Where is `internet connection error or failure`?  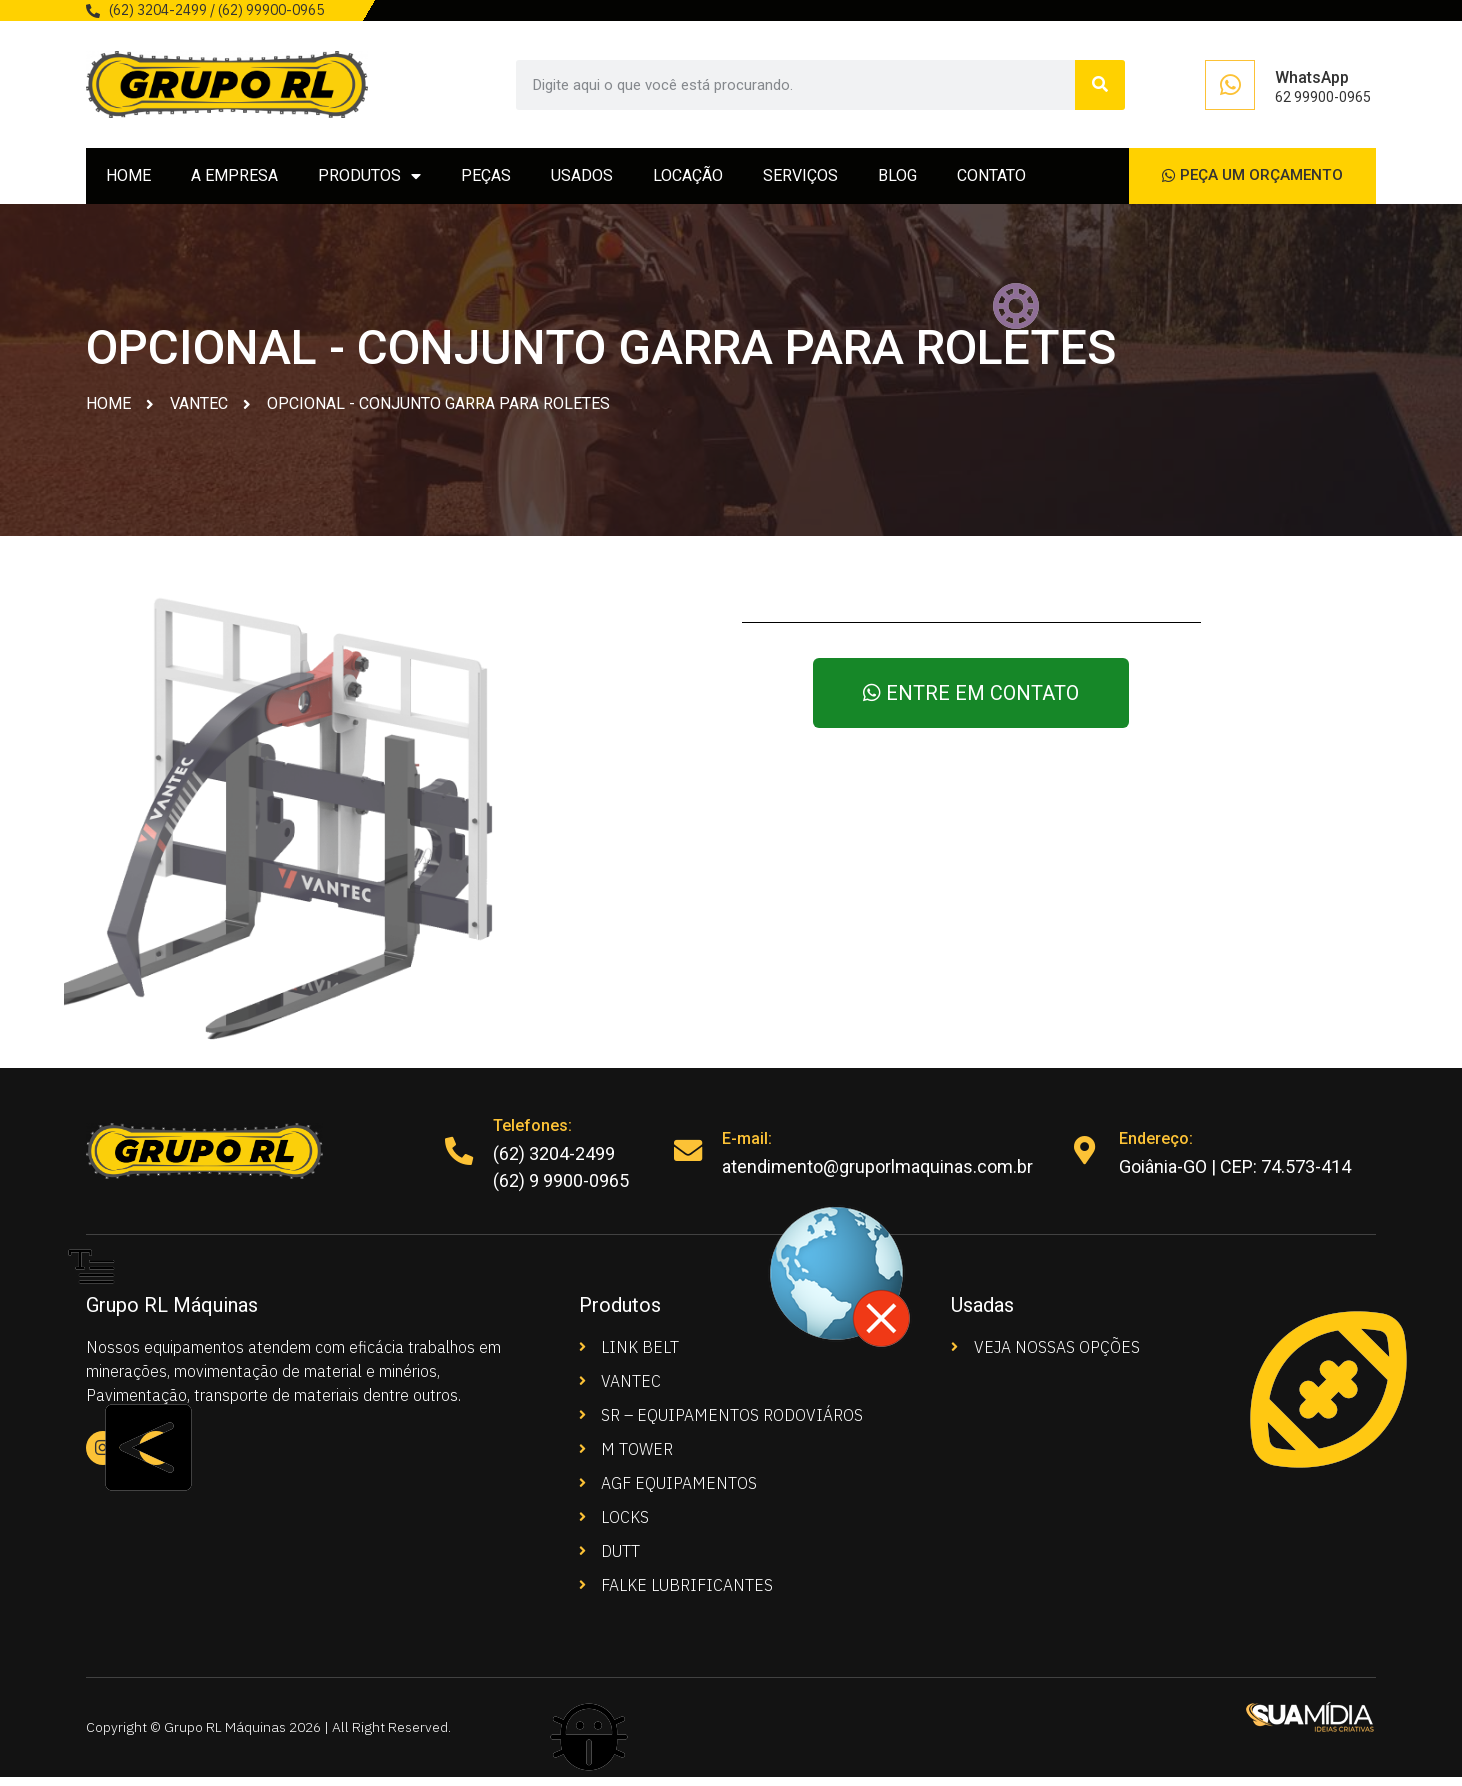
internet connection error or failure is located at coordinates (836, 1273).